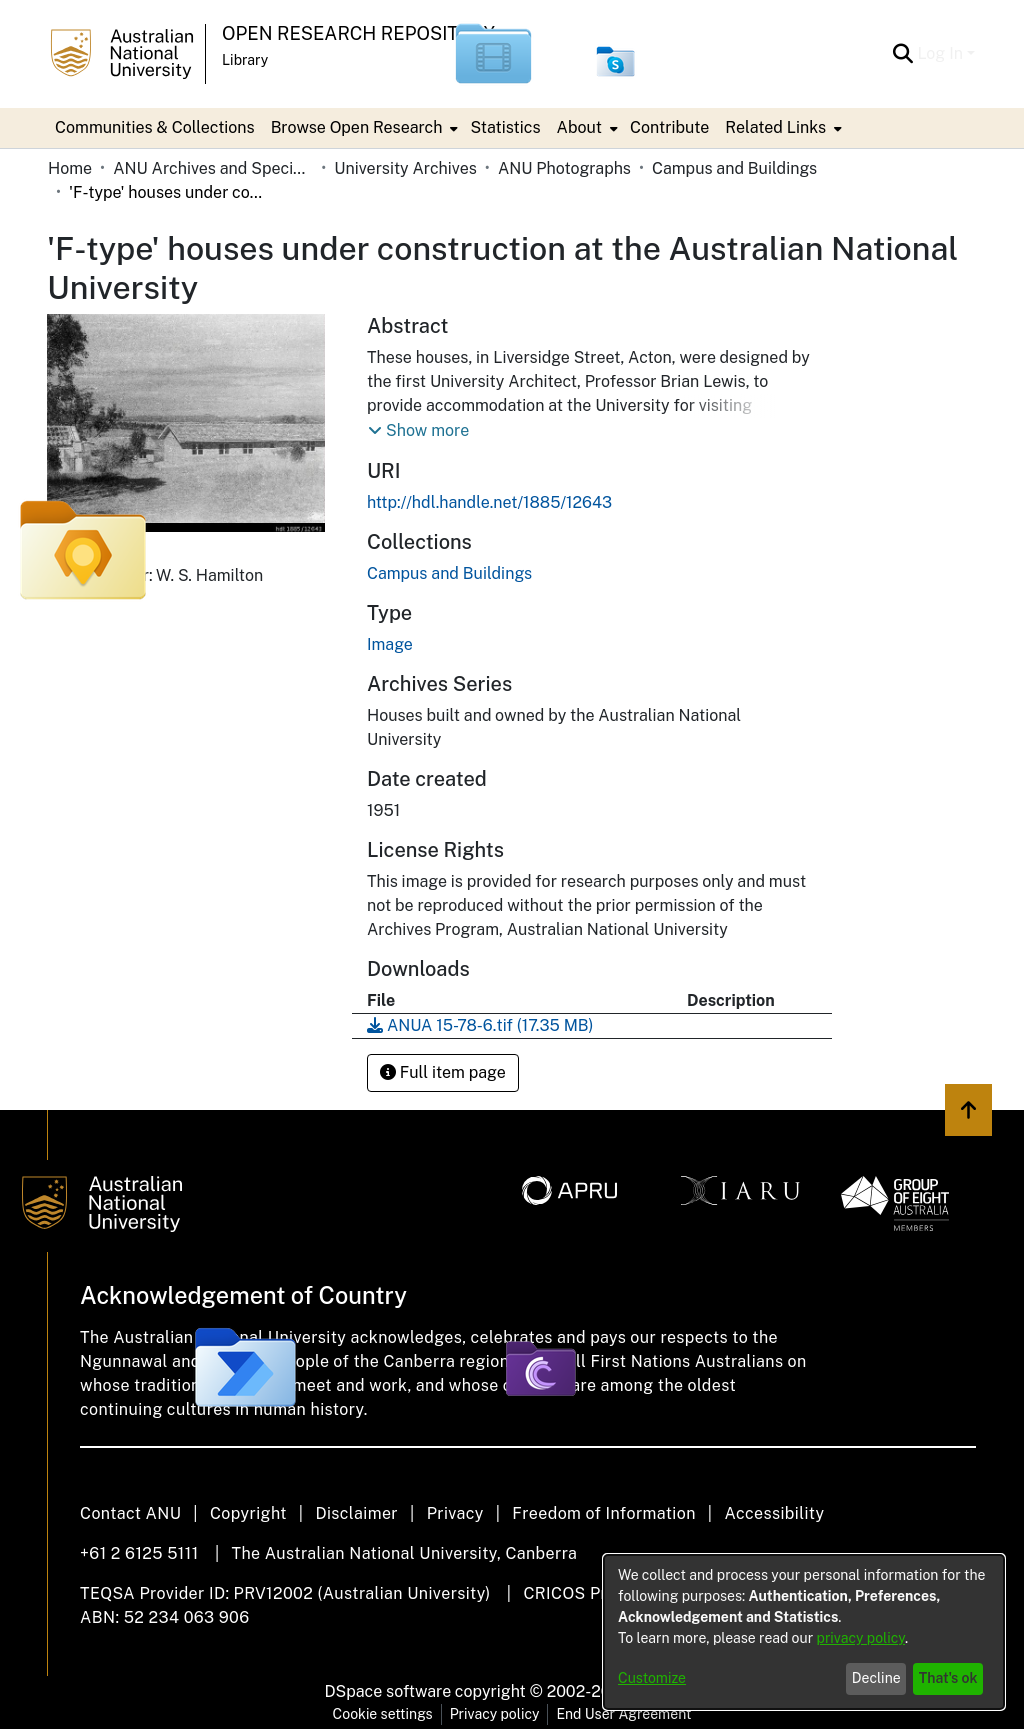 This screenshot has height=1729, width=1024. What do you see at coordinates (540, 1370) in the screenshot?
I see `open folder containing bittorrent downloads` at bounding box center [540, 1370].